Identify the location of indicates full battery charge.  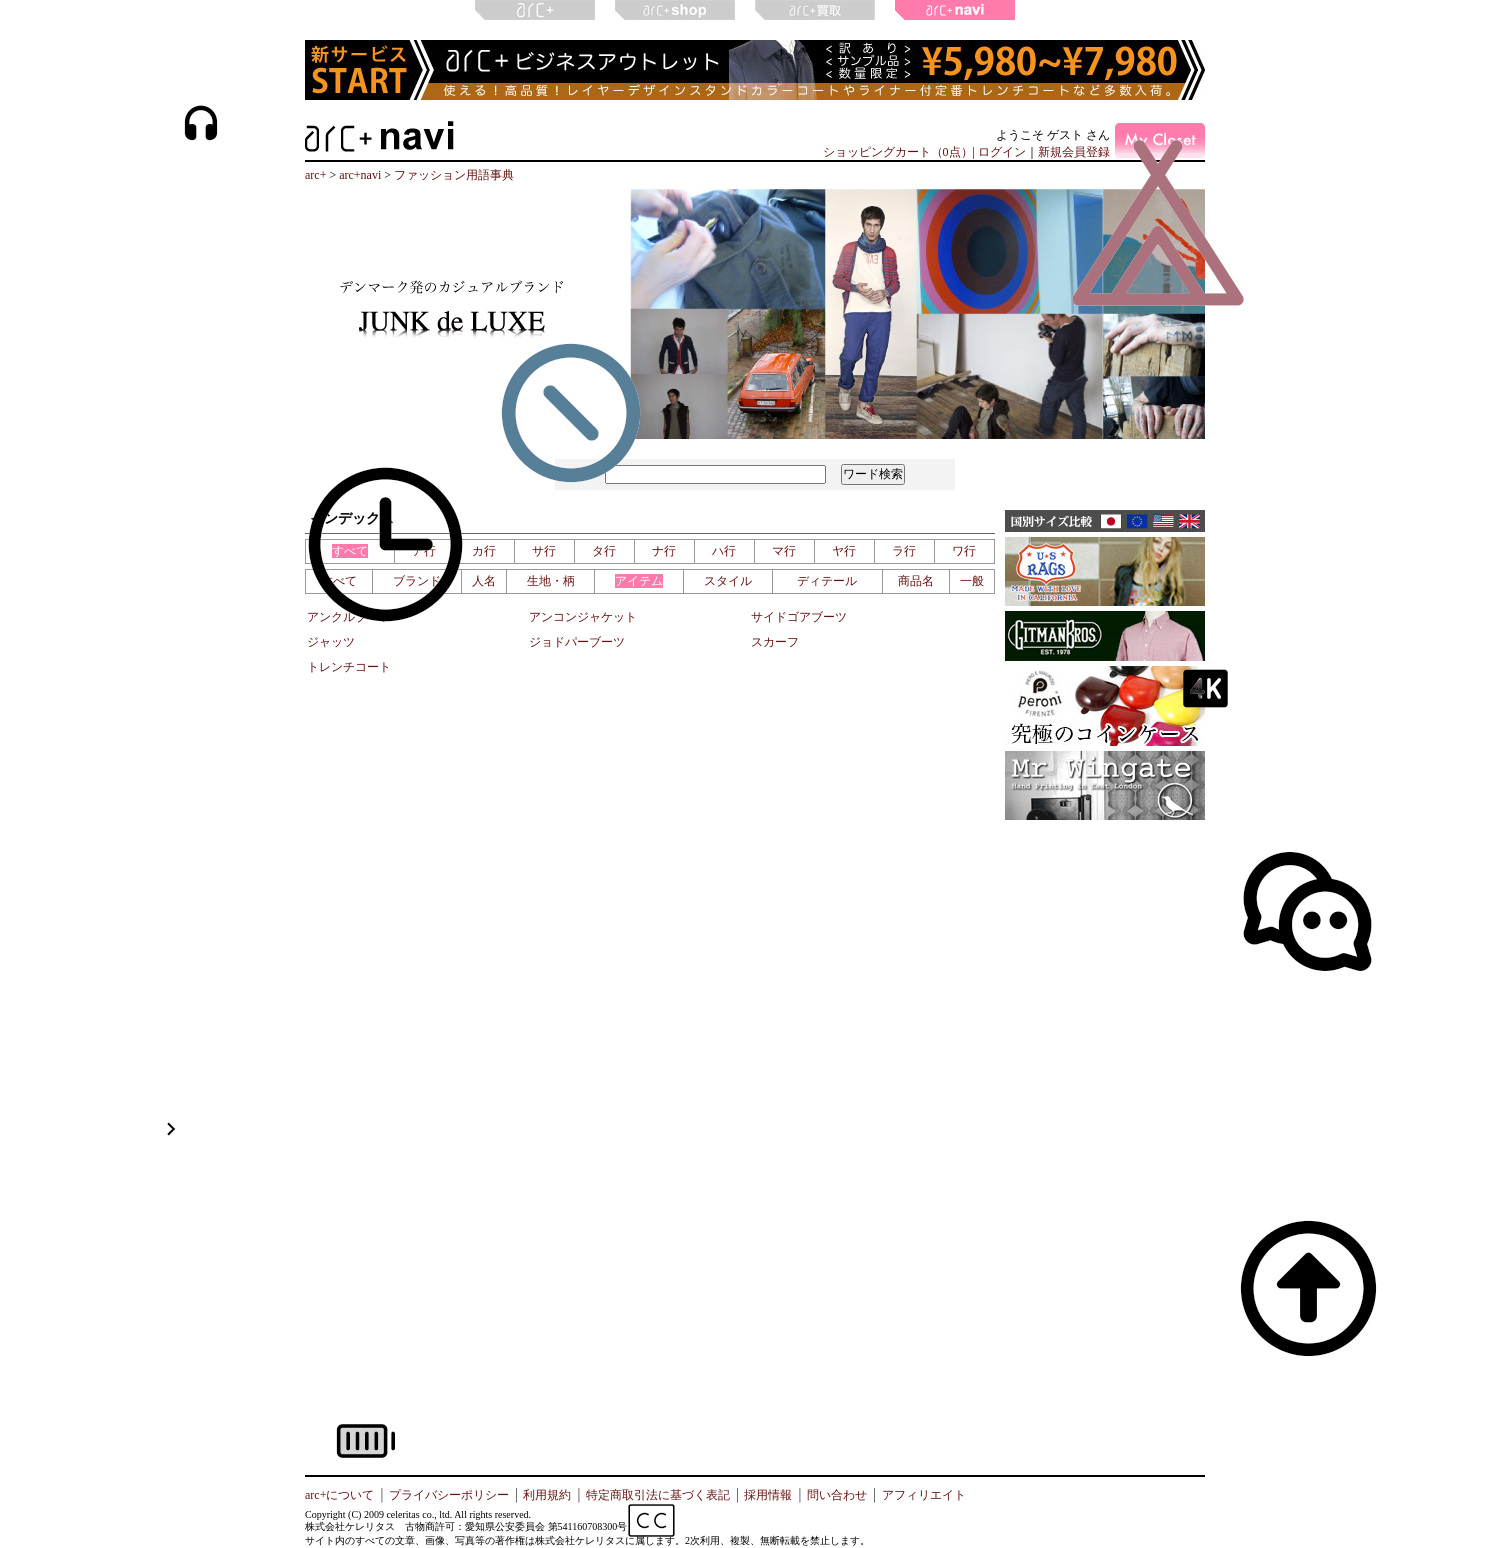
(365, 1441).